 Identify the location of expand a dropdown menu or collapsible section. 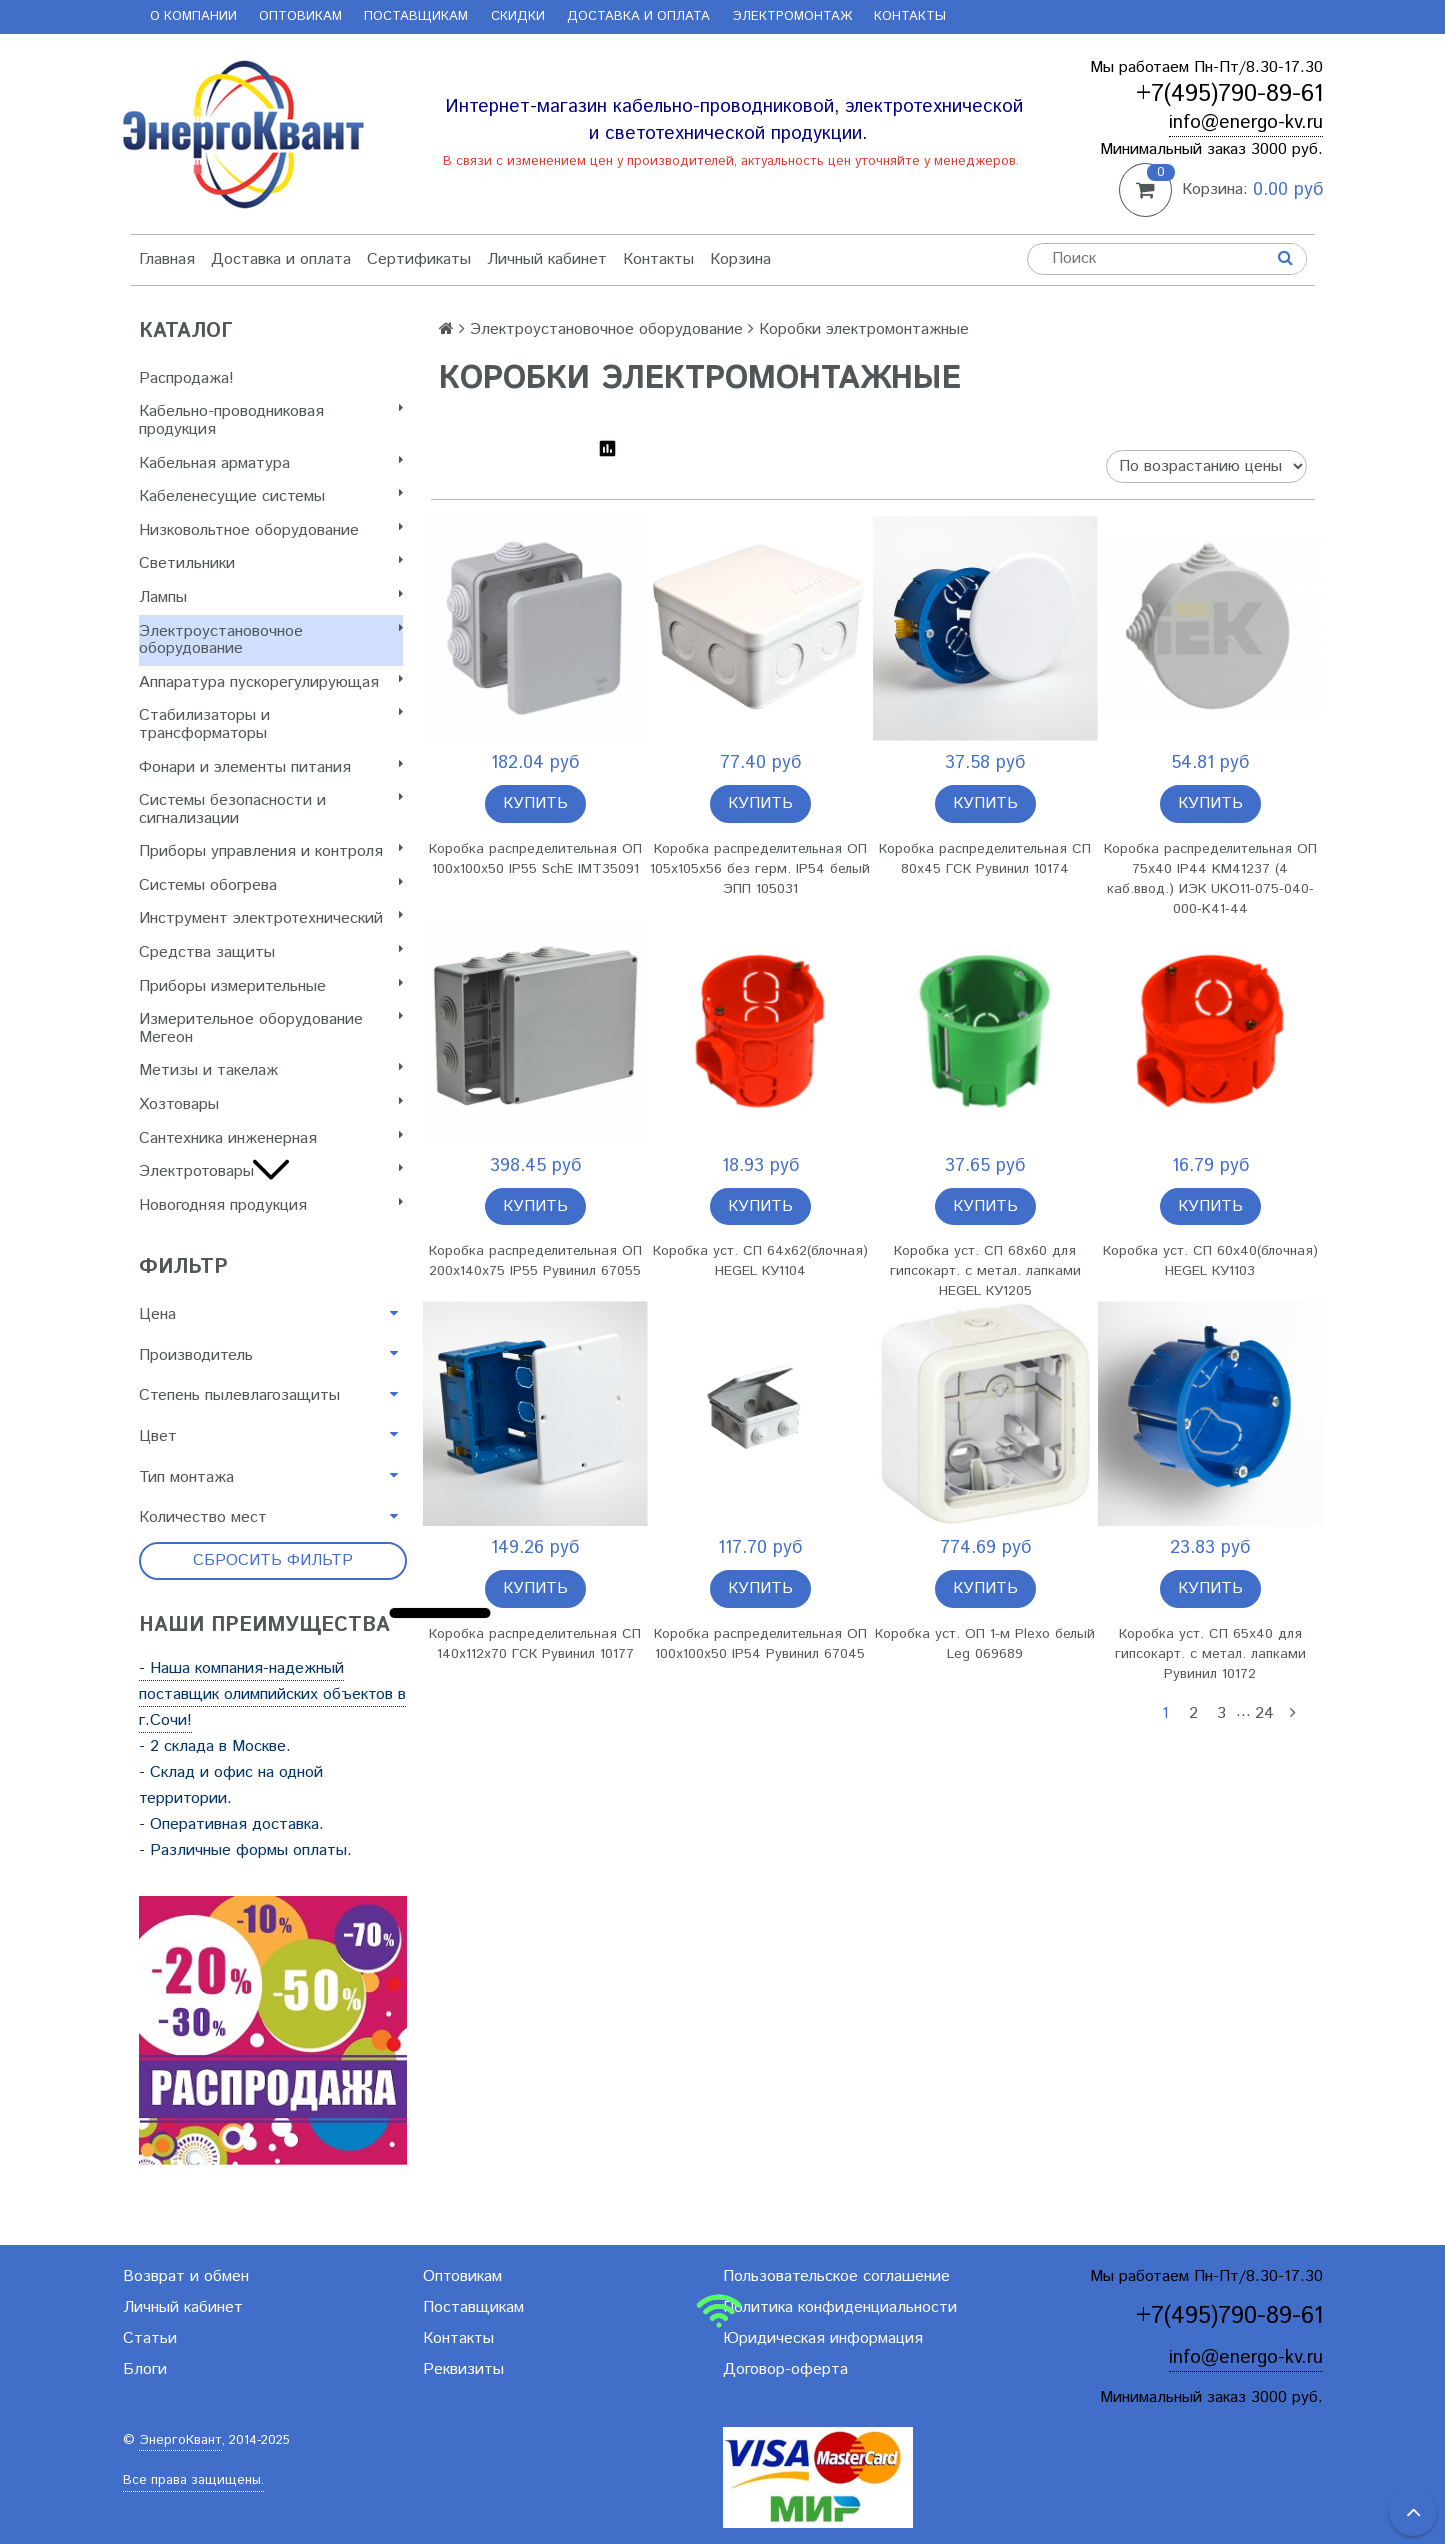
(271, 1170).